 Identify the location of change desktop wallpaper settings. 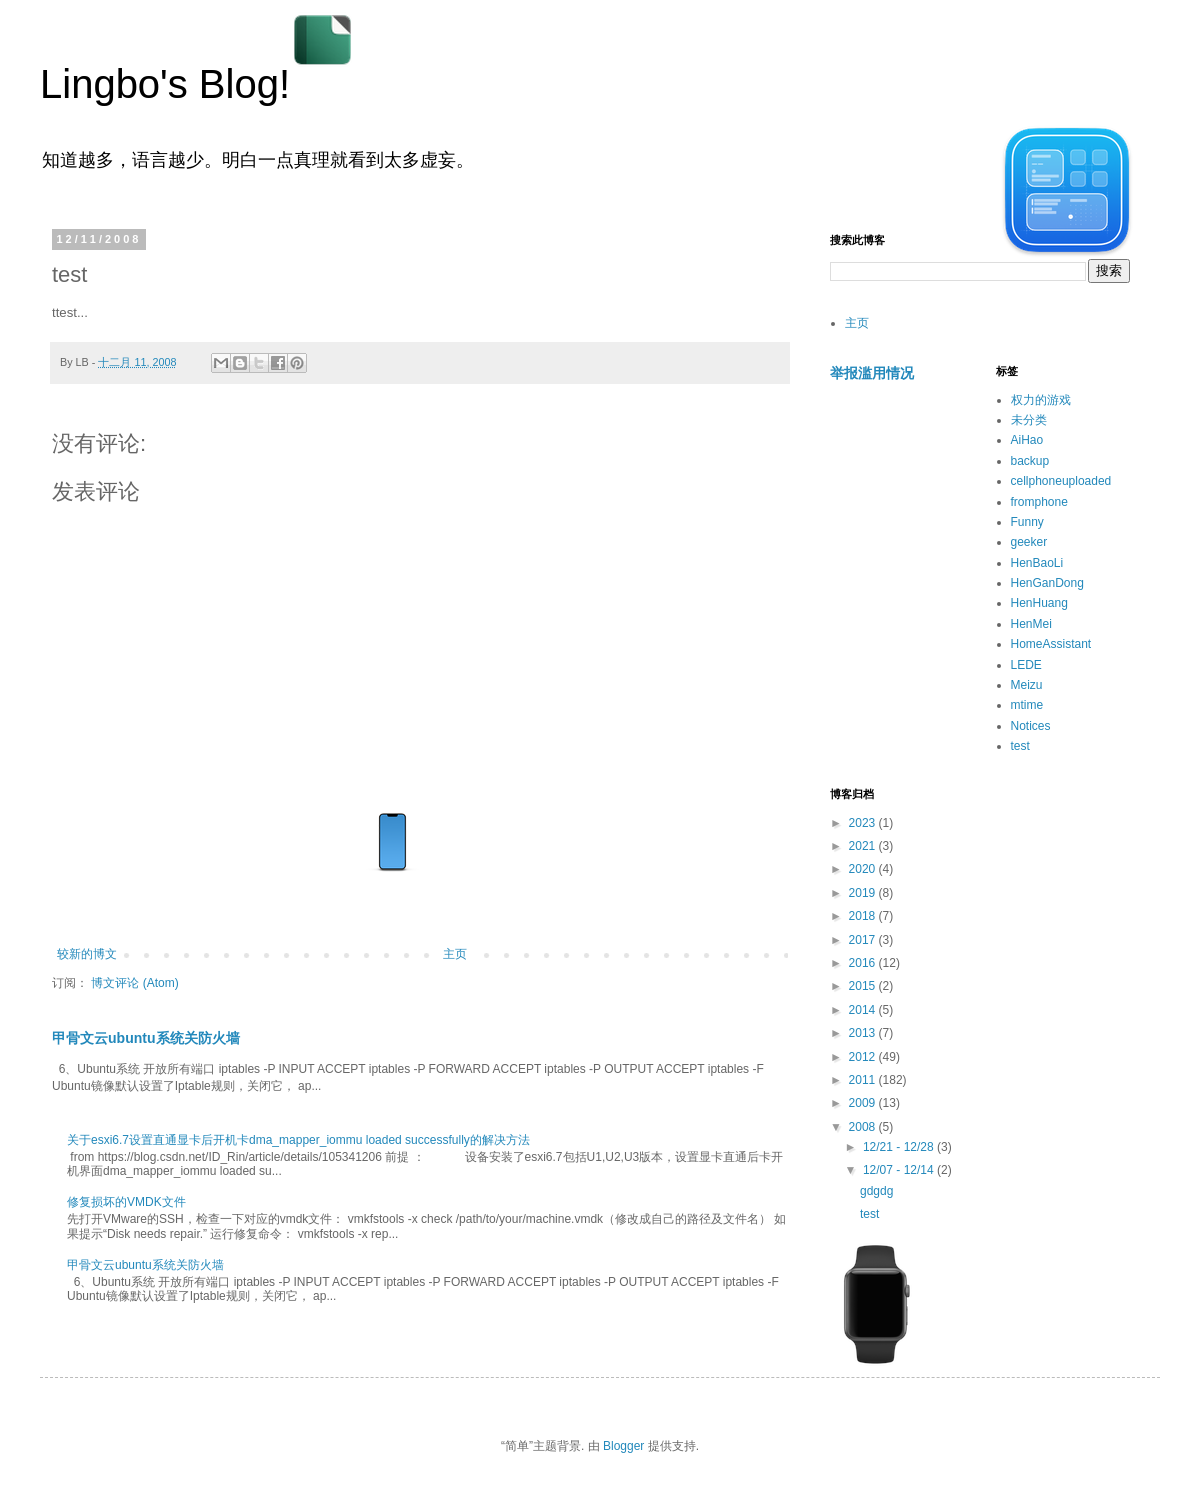
(322, 38).